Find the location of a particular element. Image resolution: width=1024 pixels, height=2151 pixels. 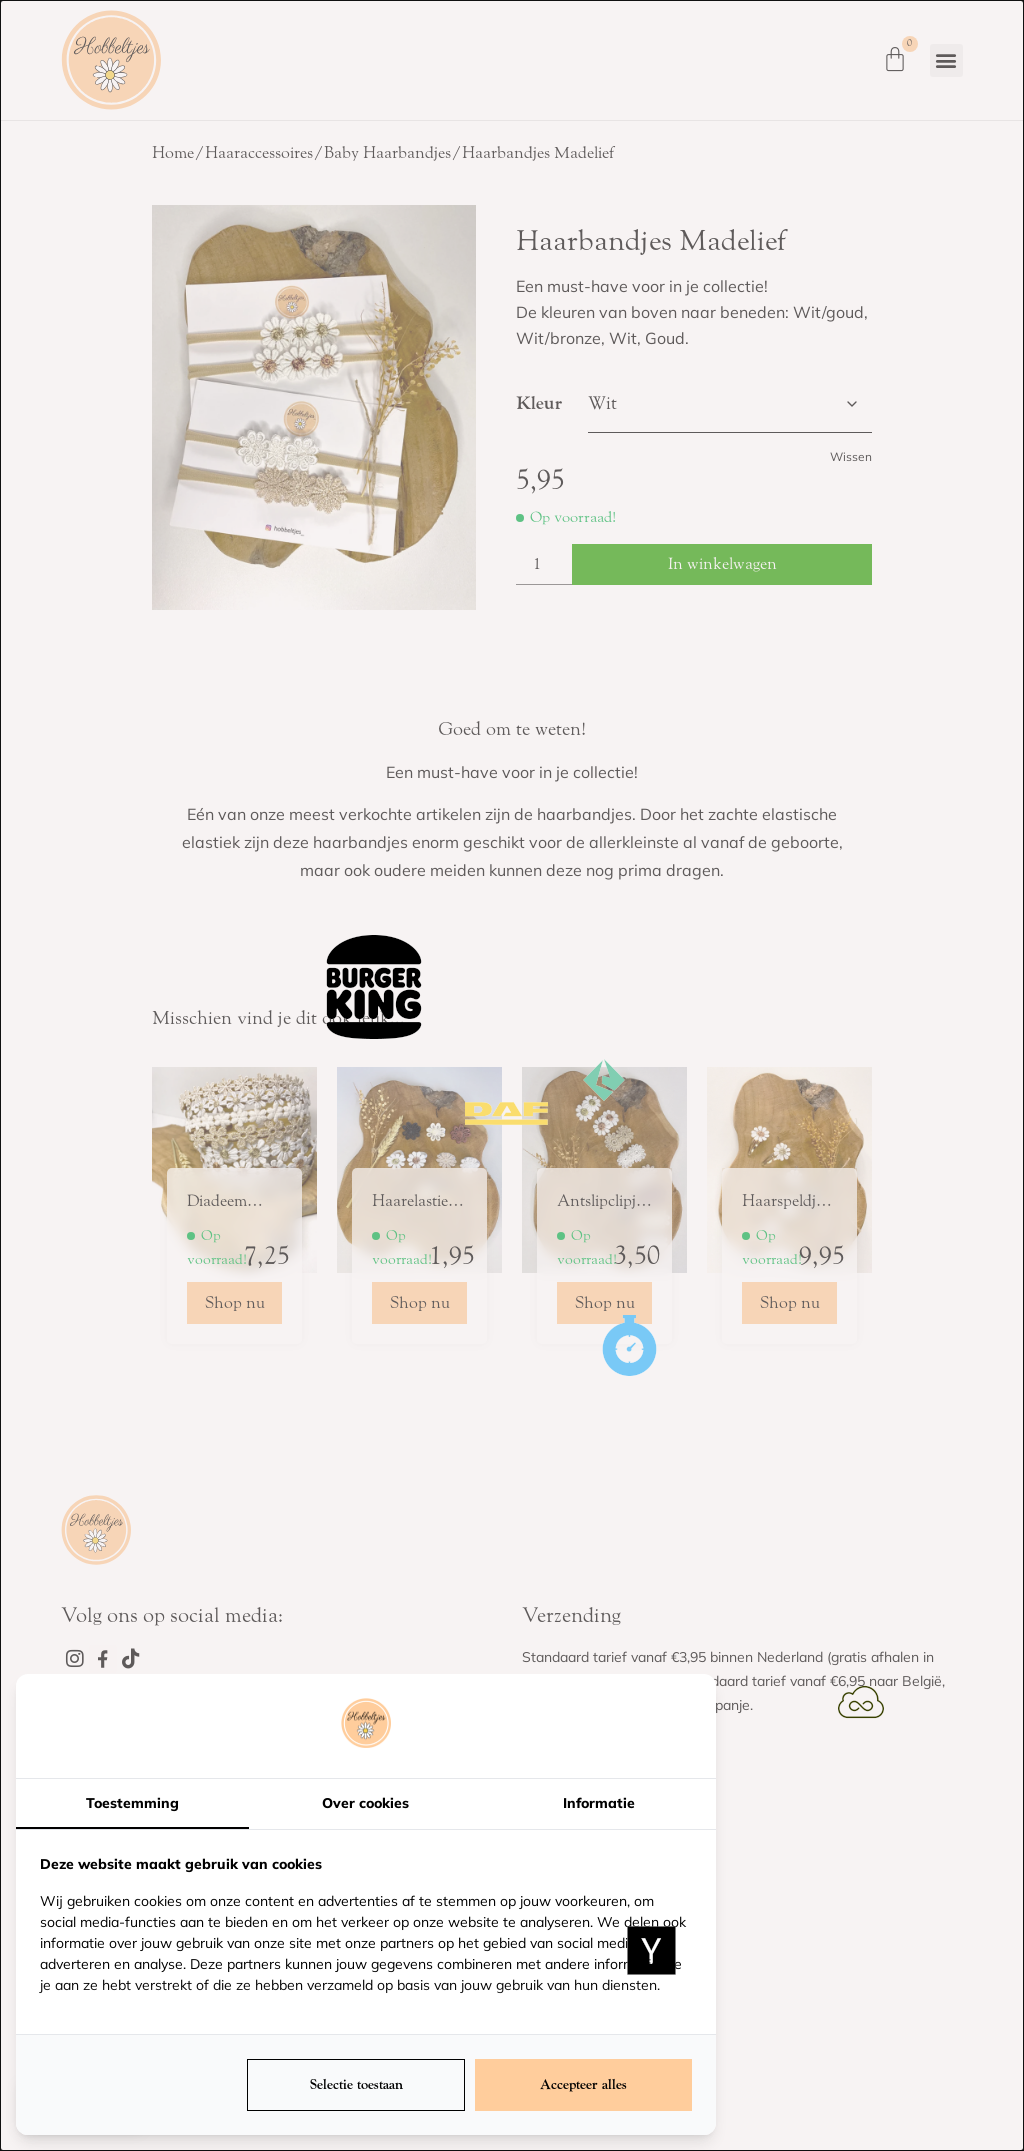

DAF Trucks company logo is located at coordinates (506, 1113).